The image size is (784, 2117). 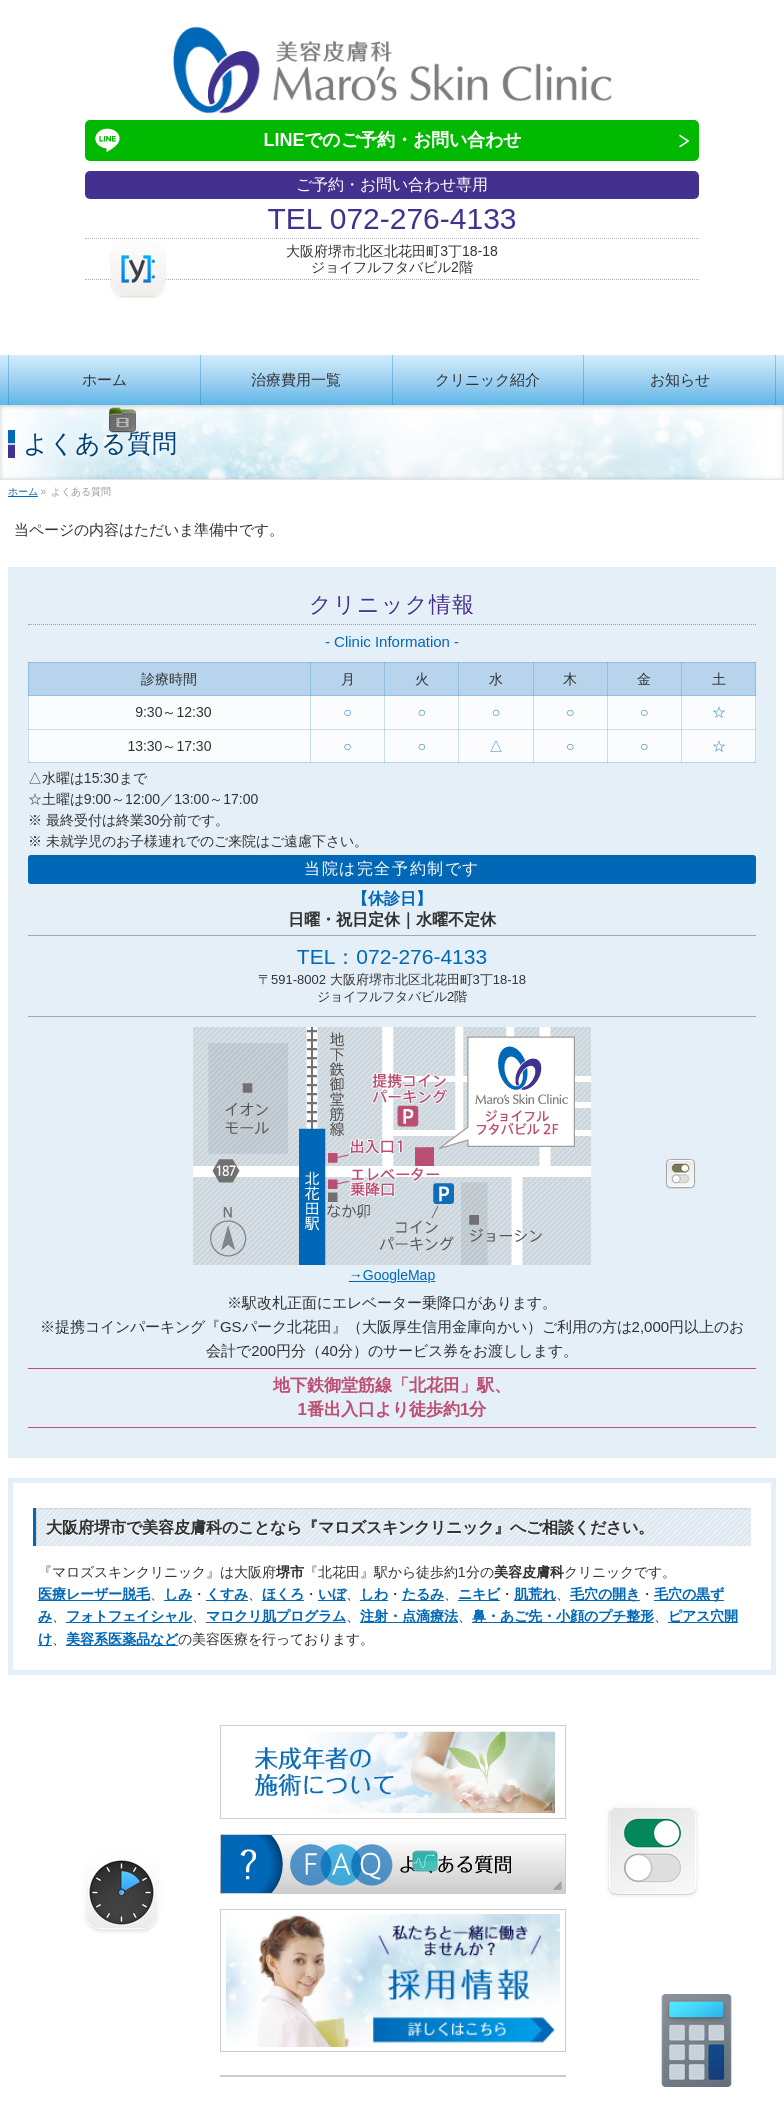 I want to click on open the calculator app, so click(x=696, y=2040).